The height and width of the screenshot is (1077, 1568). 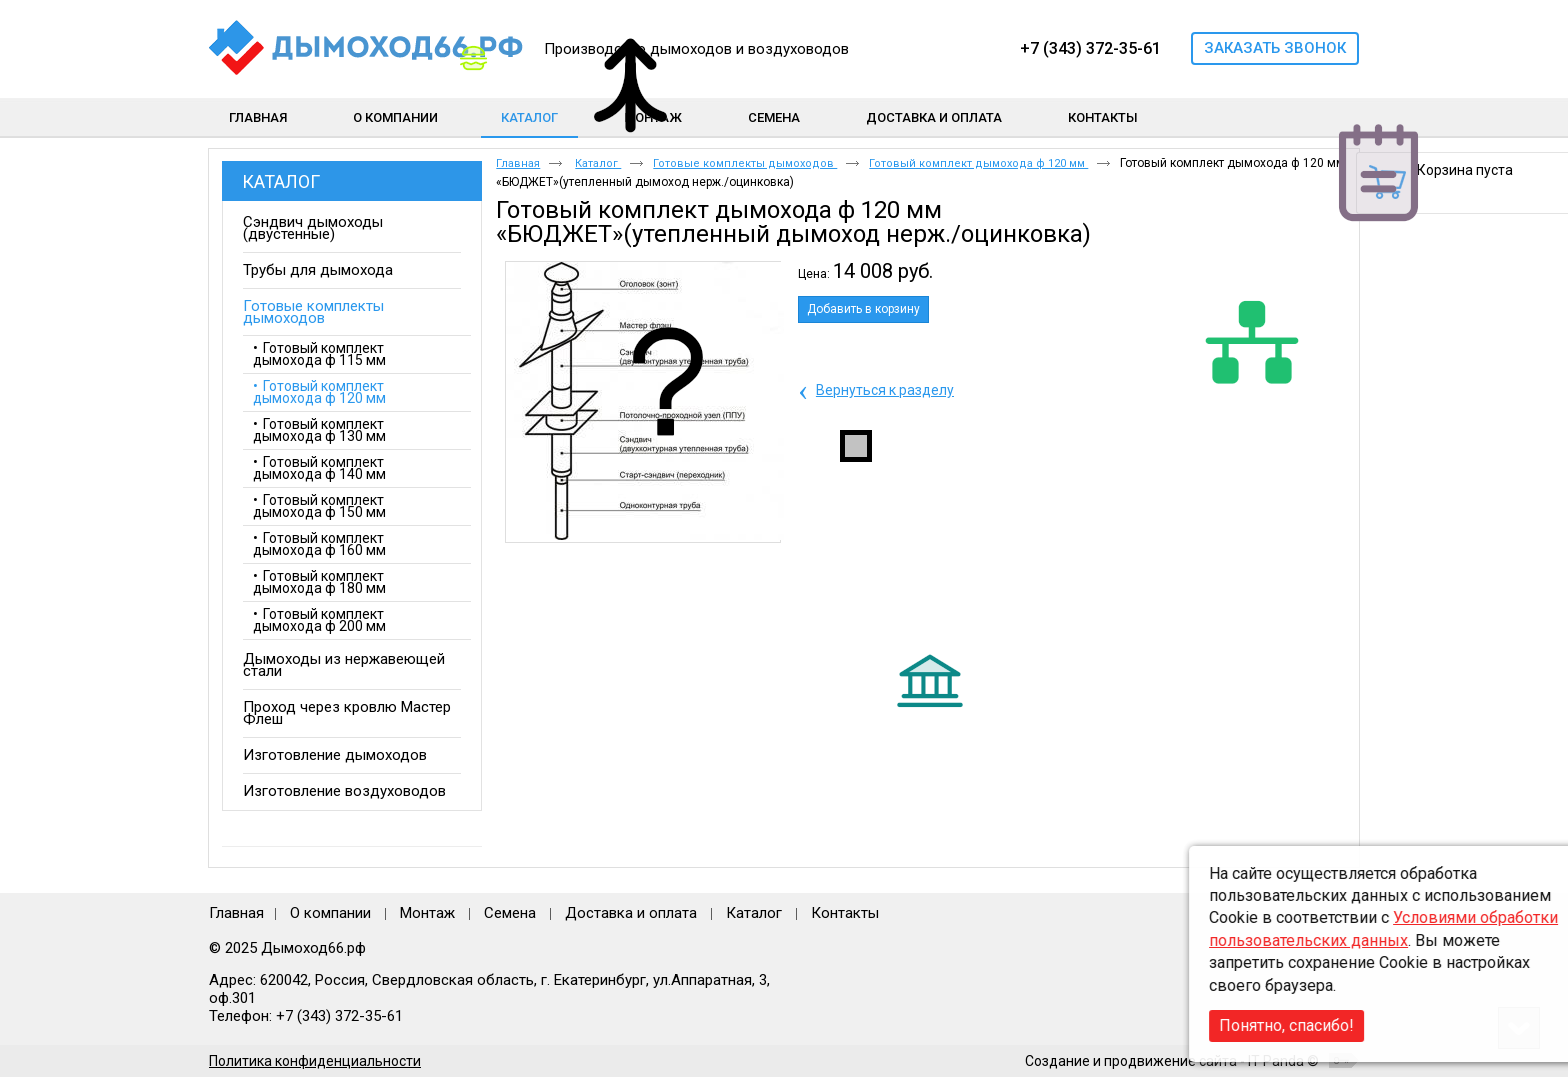 I want to click on access help or support resources, so click(x=668, y=385).